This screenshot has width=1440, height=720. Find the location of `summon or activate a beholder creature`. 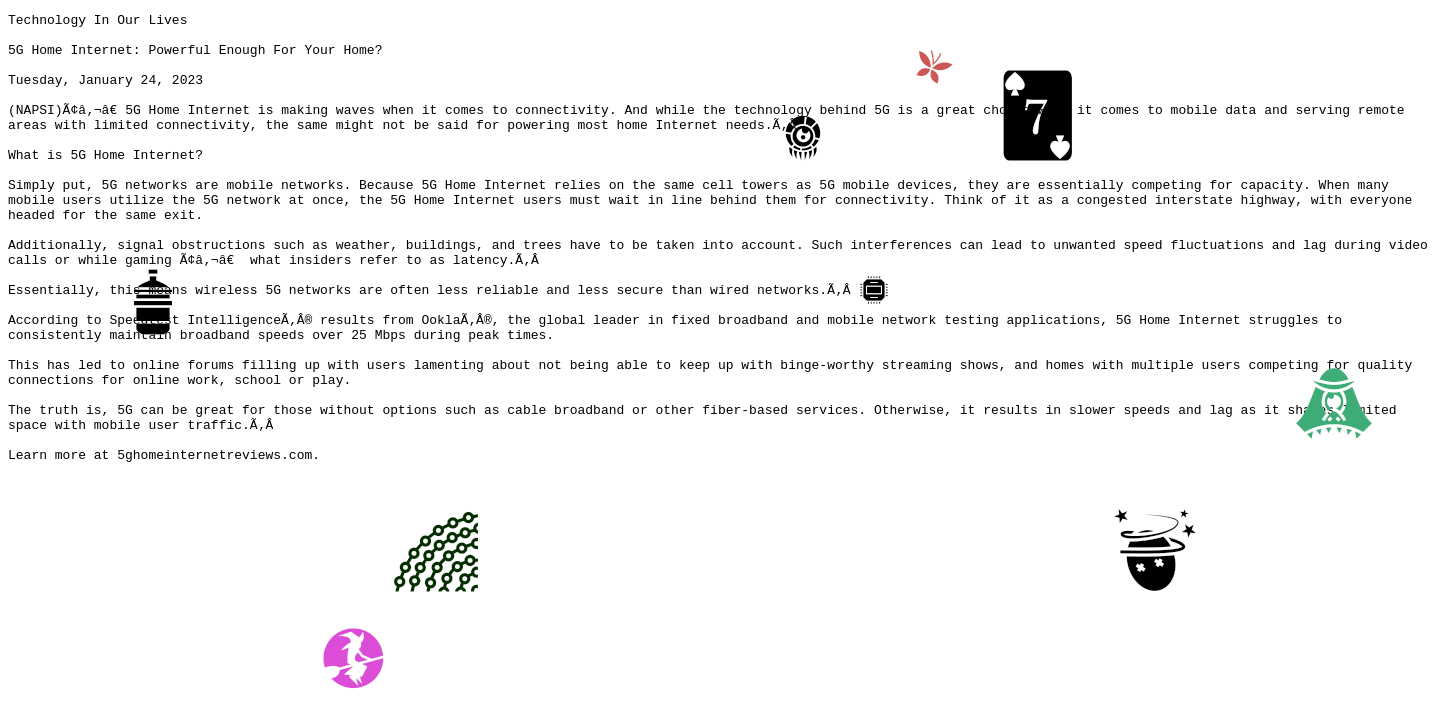

summon or activate a beholder creature is located at coordinates (803, 138).